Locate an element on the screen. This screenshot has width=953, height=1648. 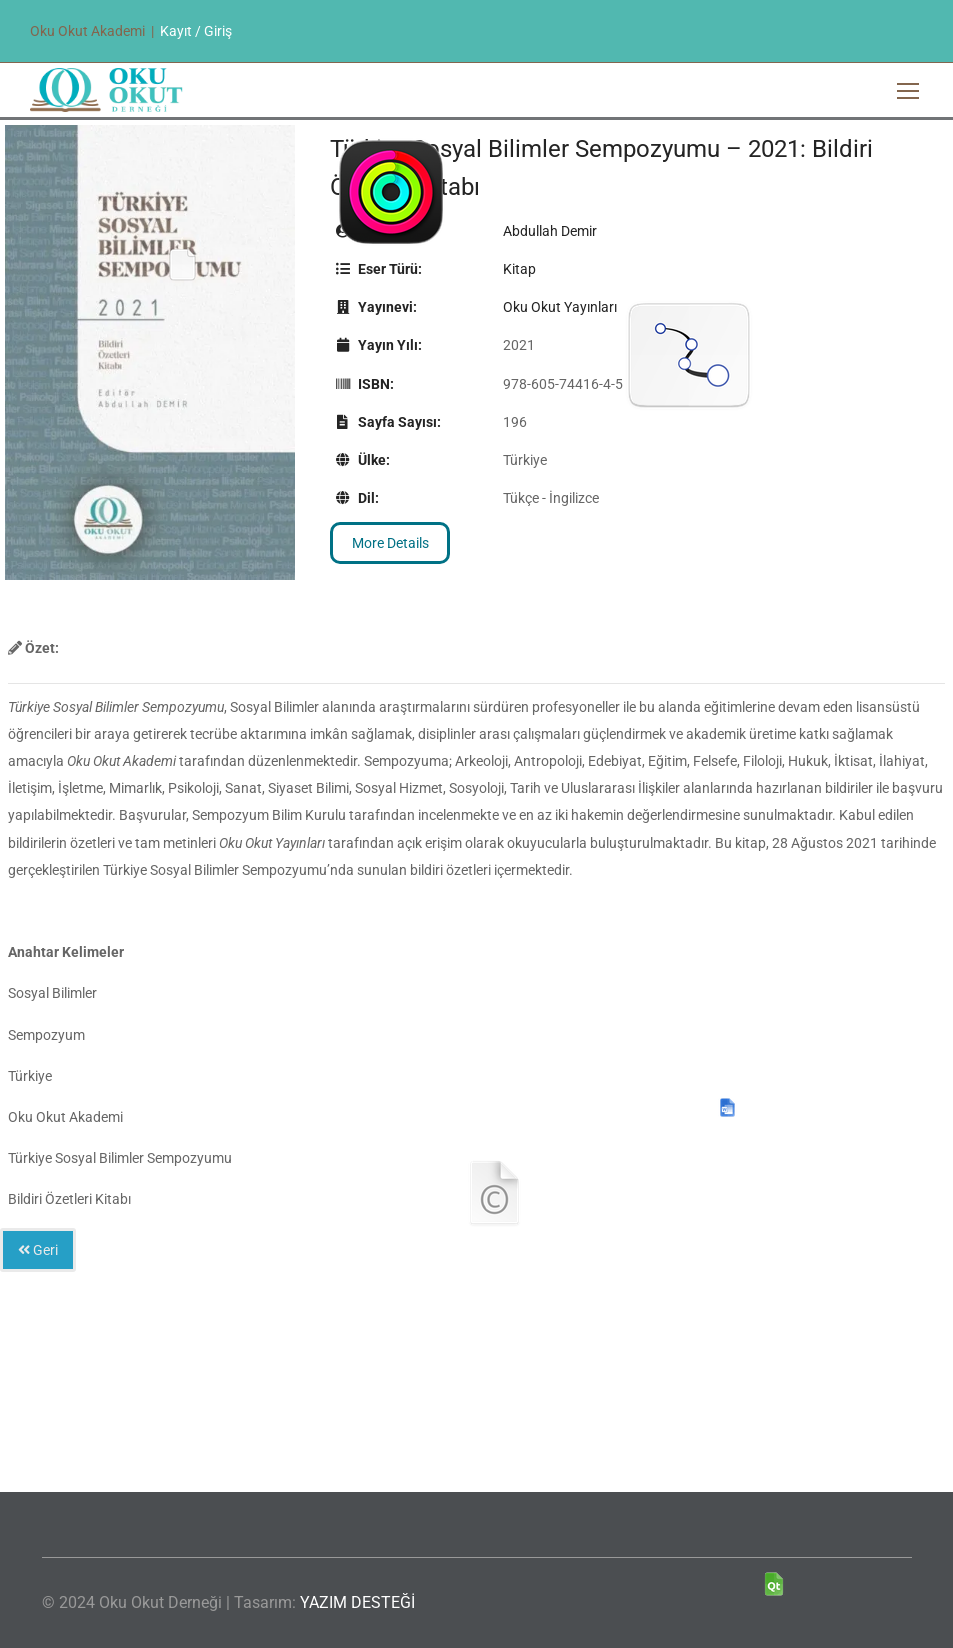
indicates a file currently being copied is located at coordinates (494, 1193).